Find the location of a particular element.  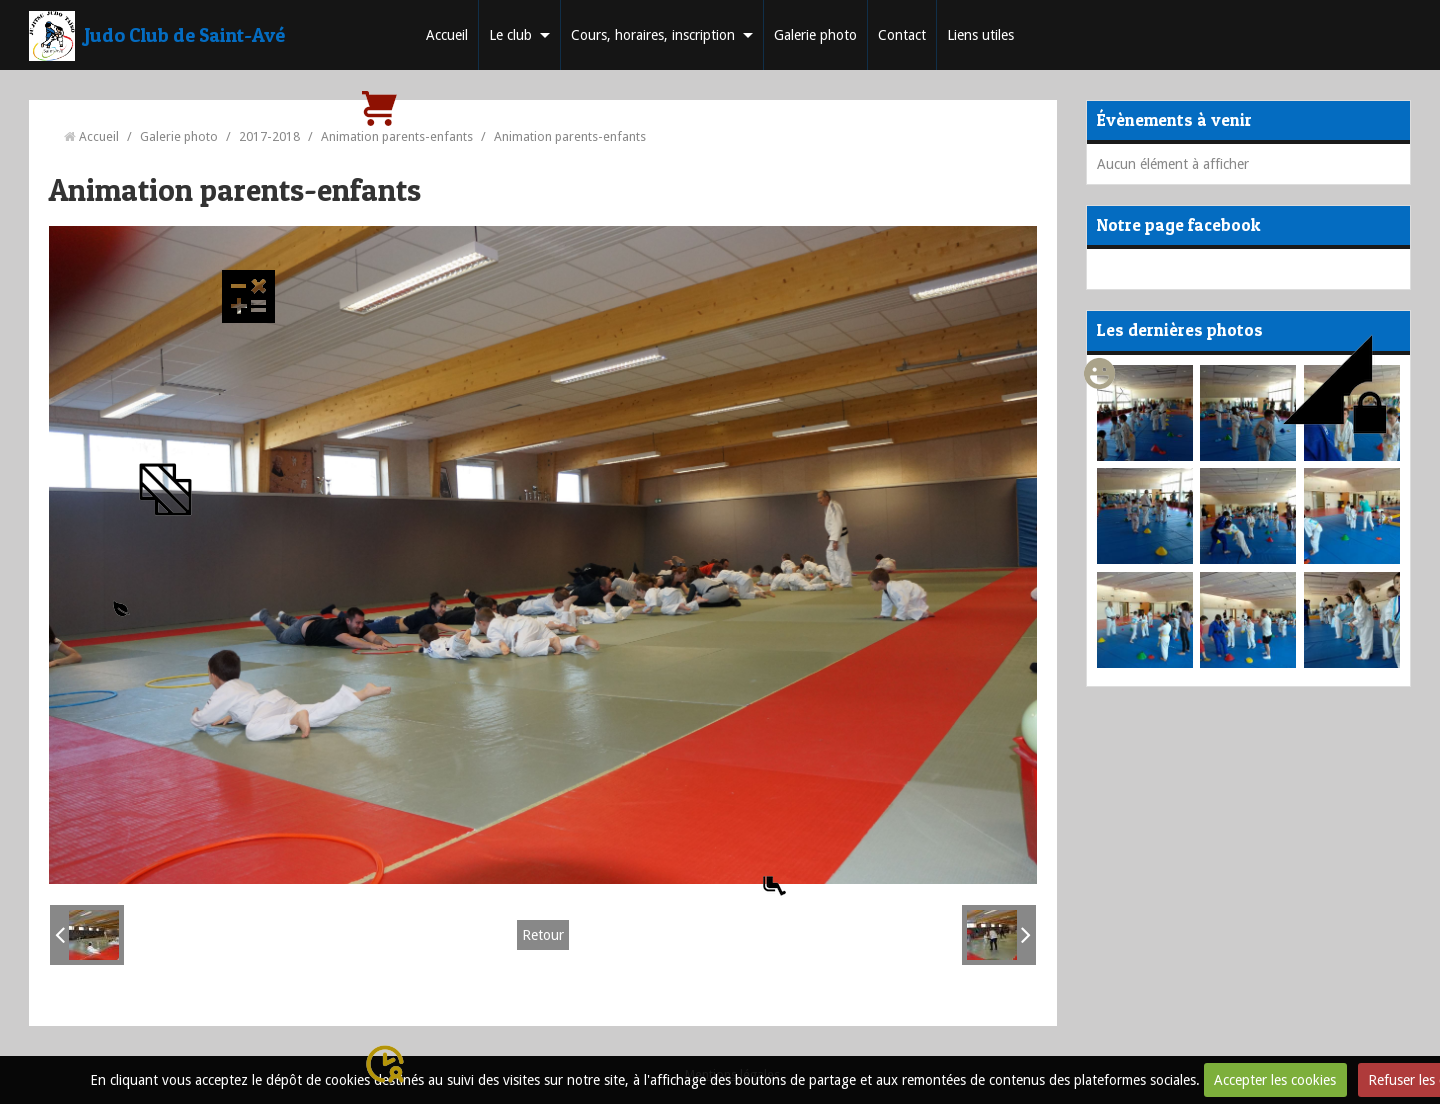

view user's time or activity history is located at coordinates (385, 1064).